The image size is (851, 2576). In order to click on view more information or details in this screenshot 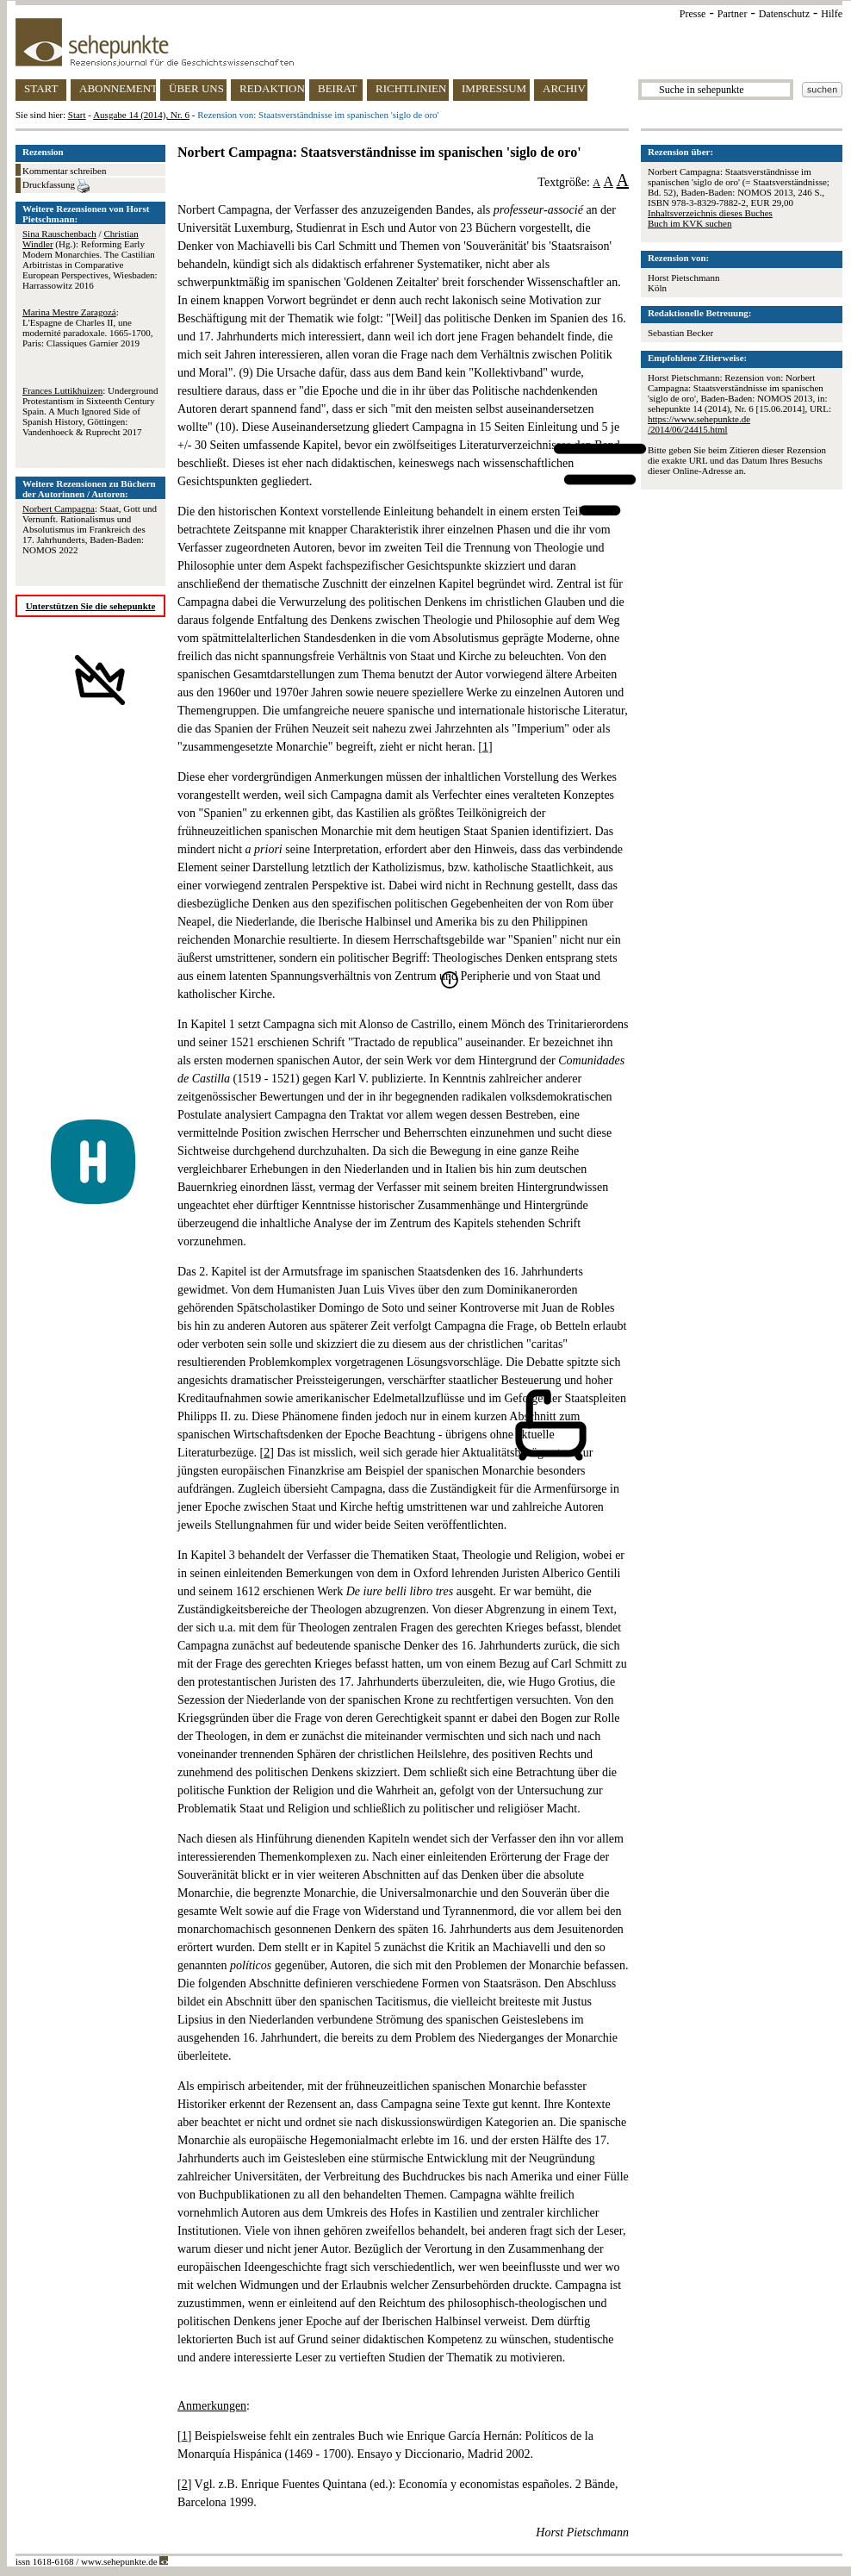, I will do `click(450, 980)`.